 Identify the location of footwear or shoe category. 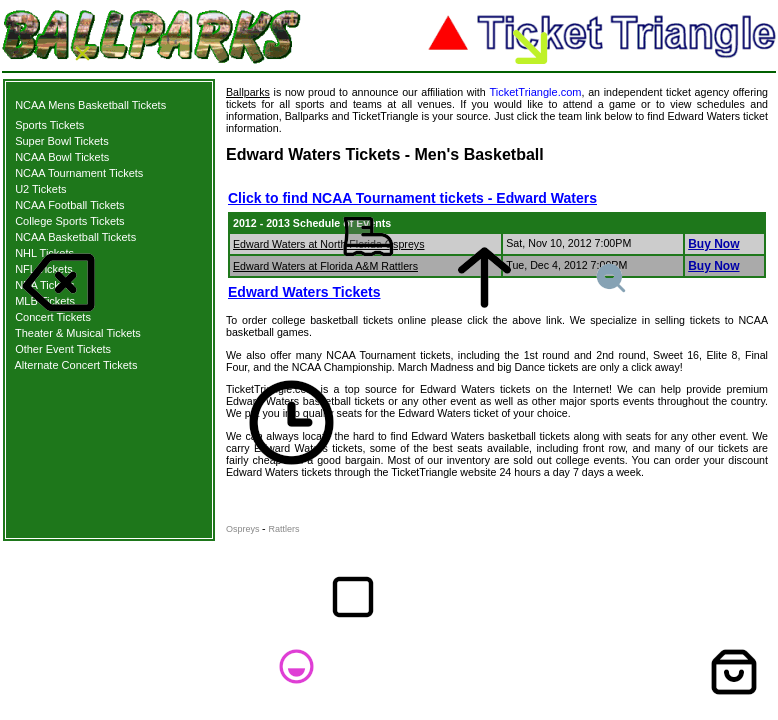
(366, 236).